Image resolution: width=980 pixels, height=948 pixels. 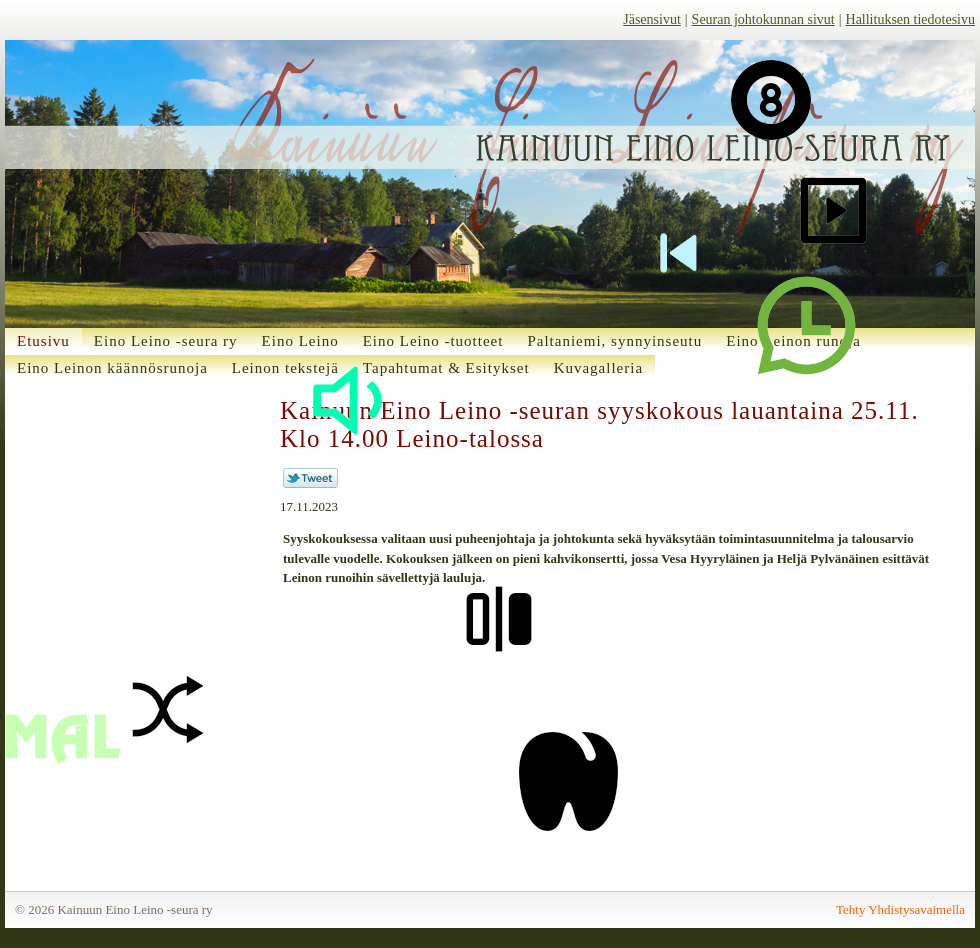 I want to click on open MyAnimeList app or website, so click(x=63, y=739).